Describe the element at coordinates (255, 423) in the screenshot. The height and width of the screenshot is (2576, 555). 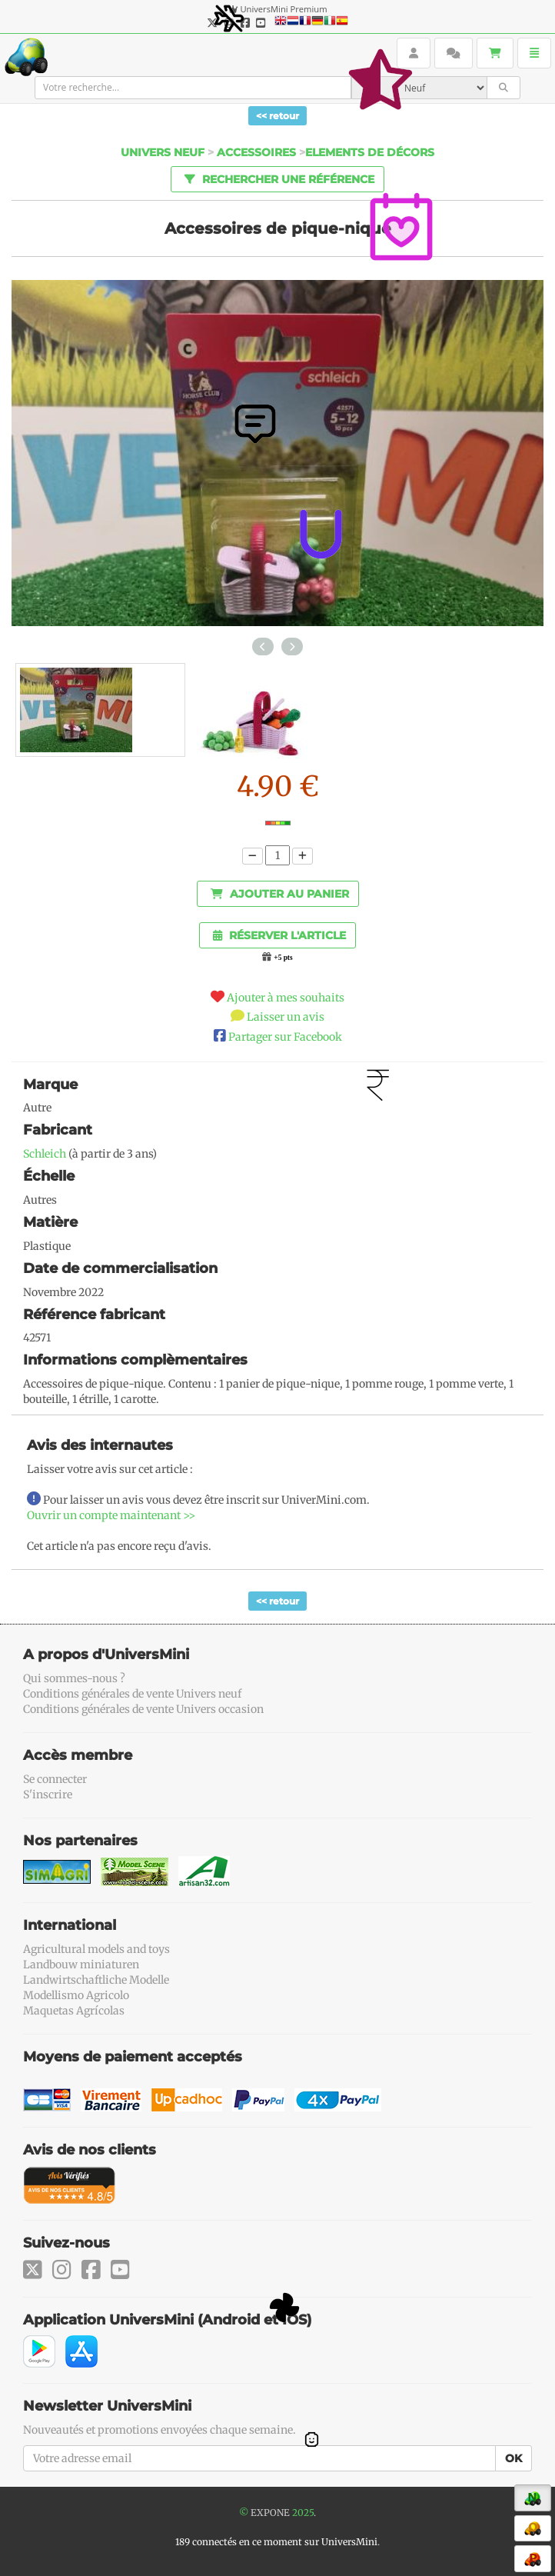
I see `open messaging or chat` at that location.